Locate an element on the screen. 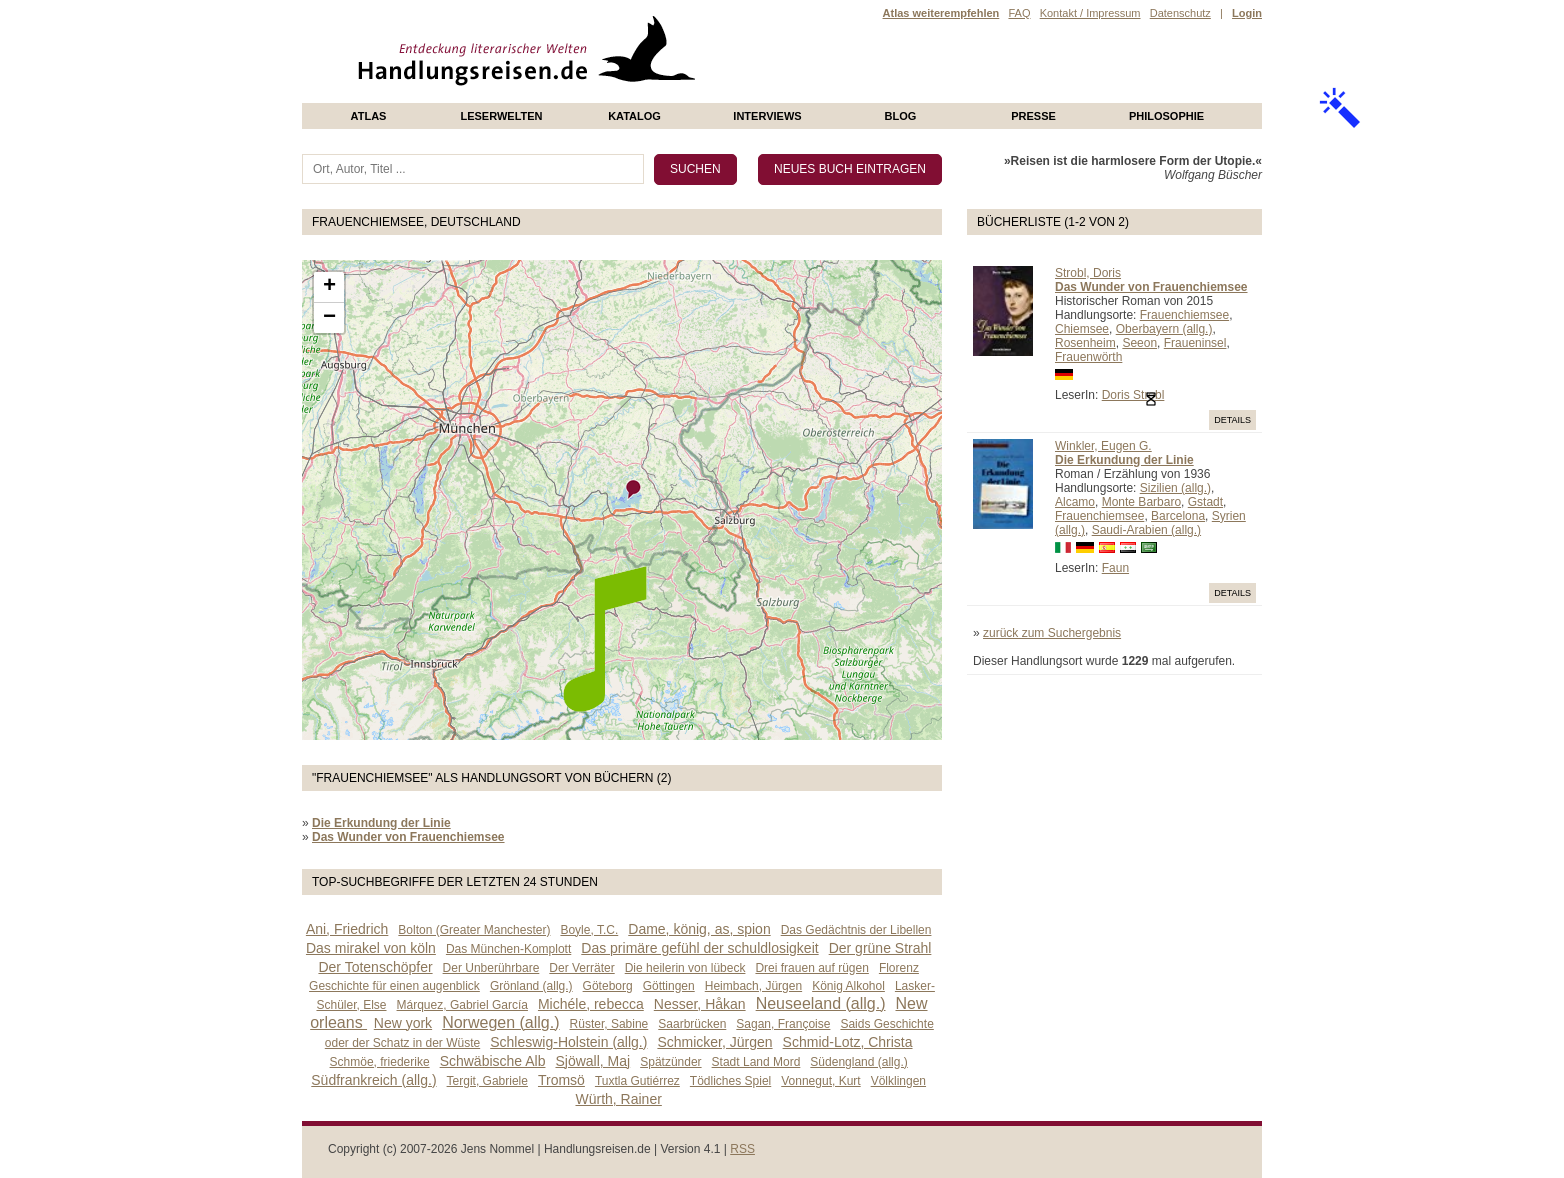 This screenshot has width=1564, height=1178. indicates a timer or countdown just started is located at coordinates (1151, 399).